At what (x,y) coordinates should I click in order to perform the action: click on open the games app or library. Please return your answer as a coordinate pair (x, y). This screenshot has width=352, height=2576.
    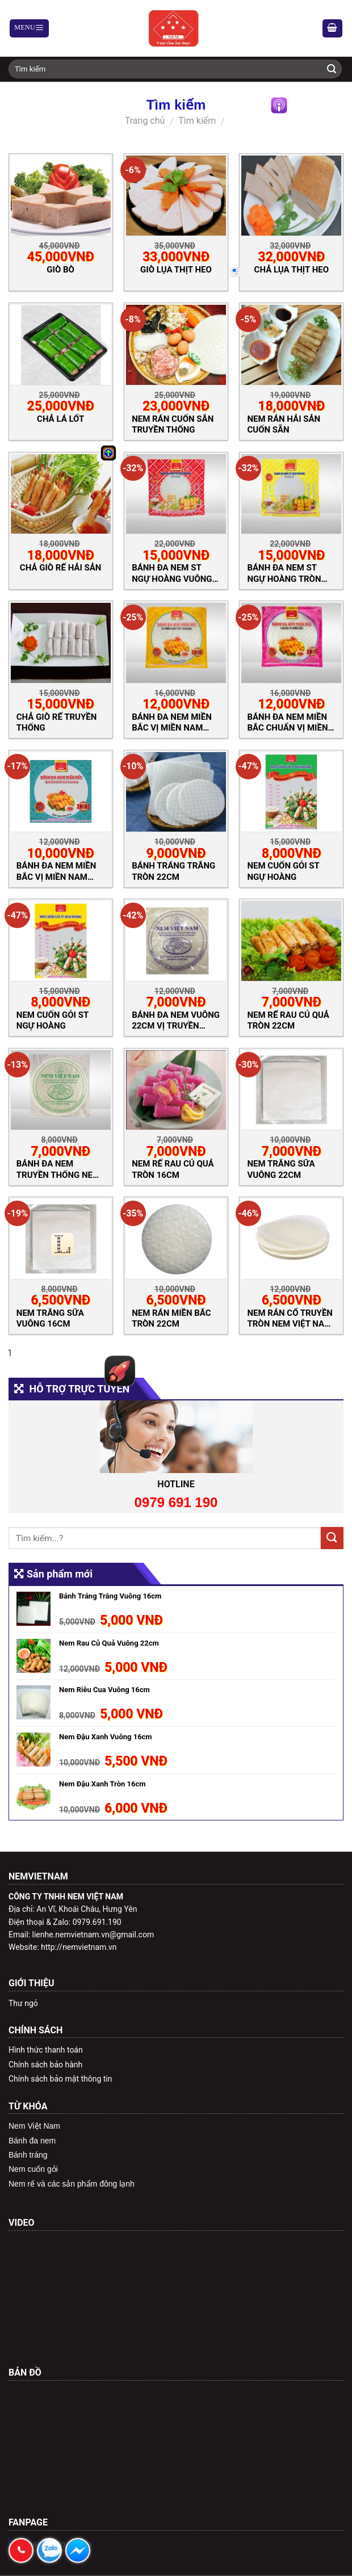
    Looking at the image, I should click on (120, 1371).